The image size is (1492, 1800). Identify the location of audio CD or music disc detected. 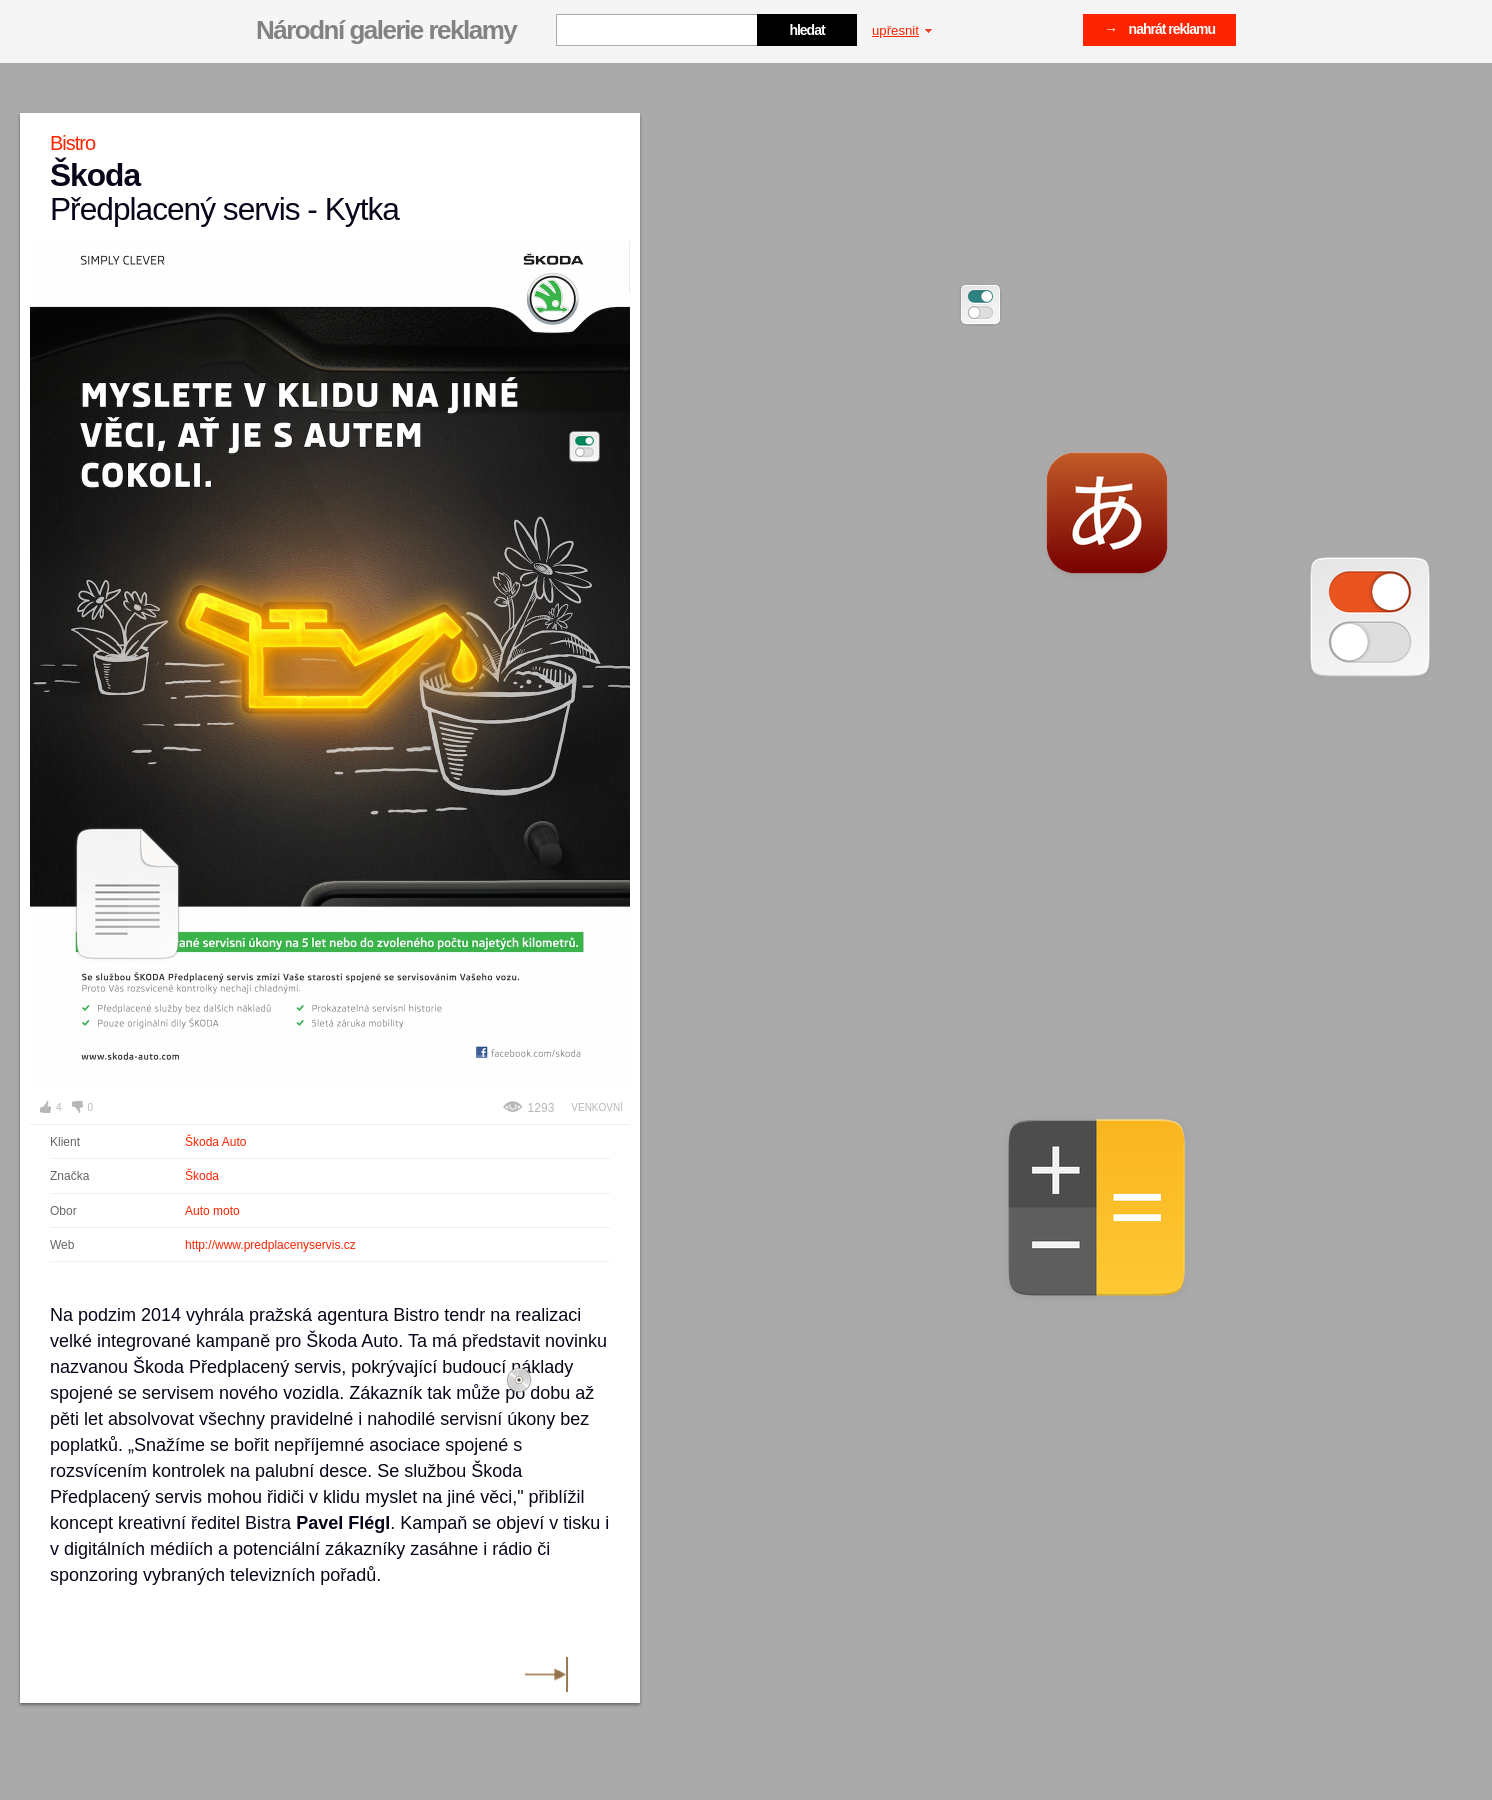
(519, 1380).